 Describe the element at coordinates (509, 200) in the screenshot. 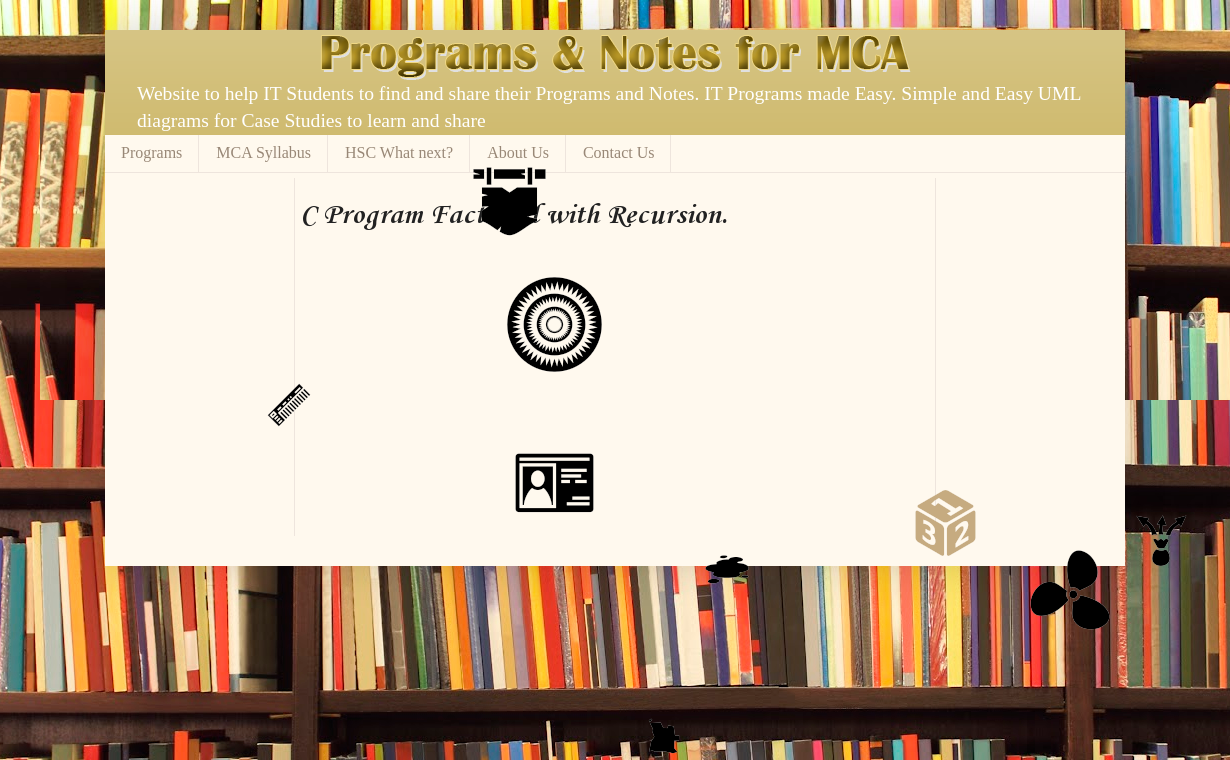

I see `view shop or storefront location` at that location.